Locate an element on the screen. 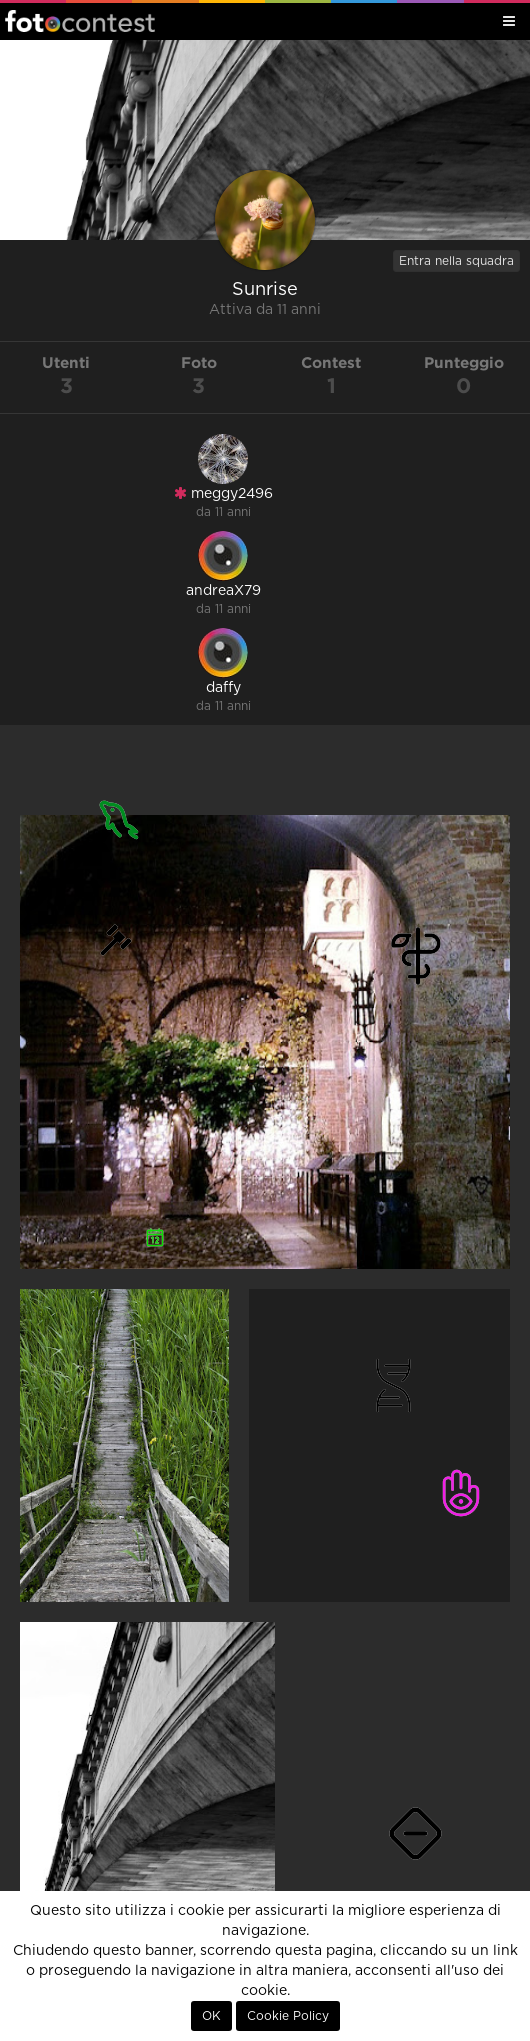 Image resolution: width=530 pixels, height=2041 pixels. connect to mysql database is located at coordinates (118, 819).